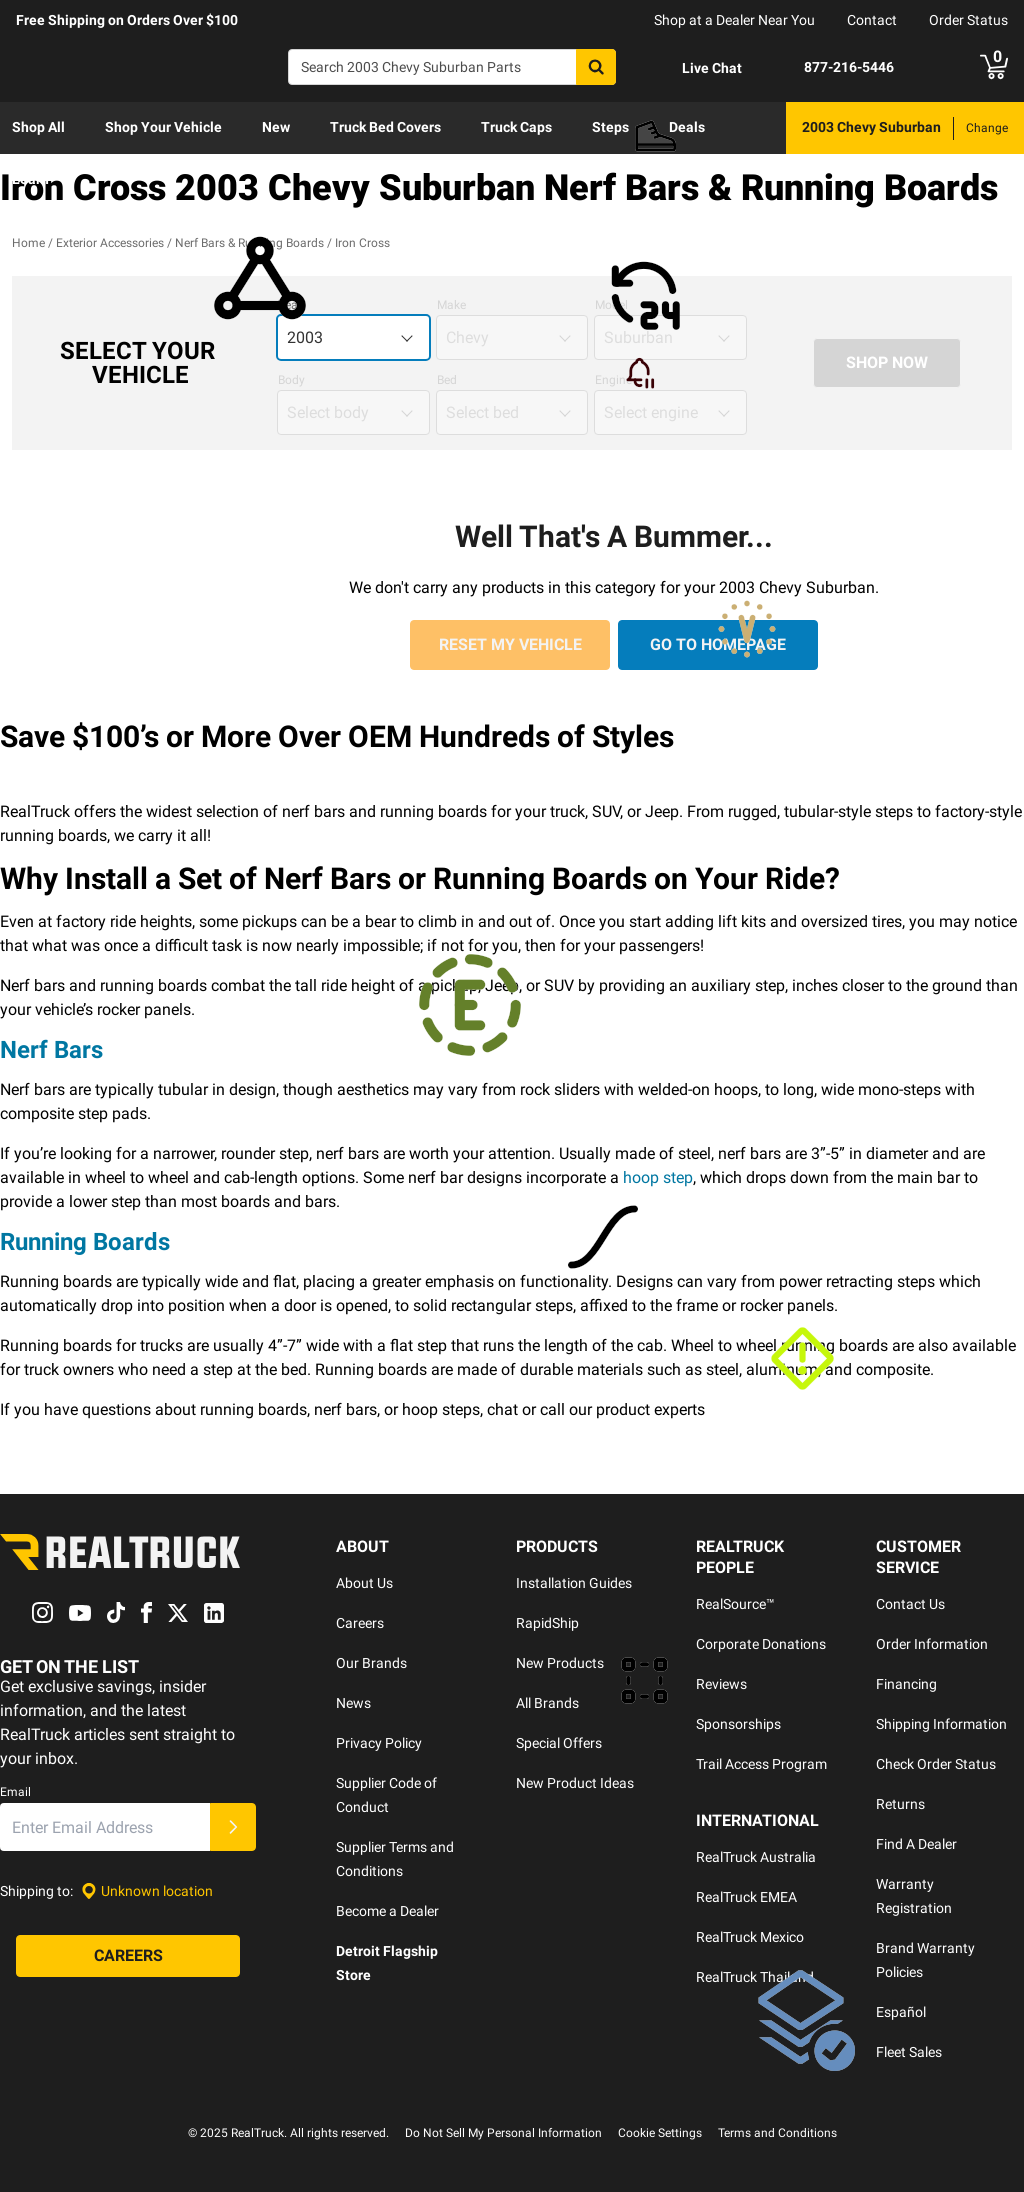 The image size is (1024, 2192). I want to click on apply ease-in-out animation timing, so click(603, 1237).